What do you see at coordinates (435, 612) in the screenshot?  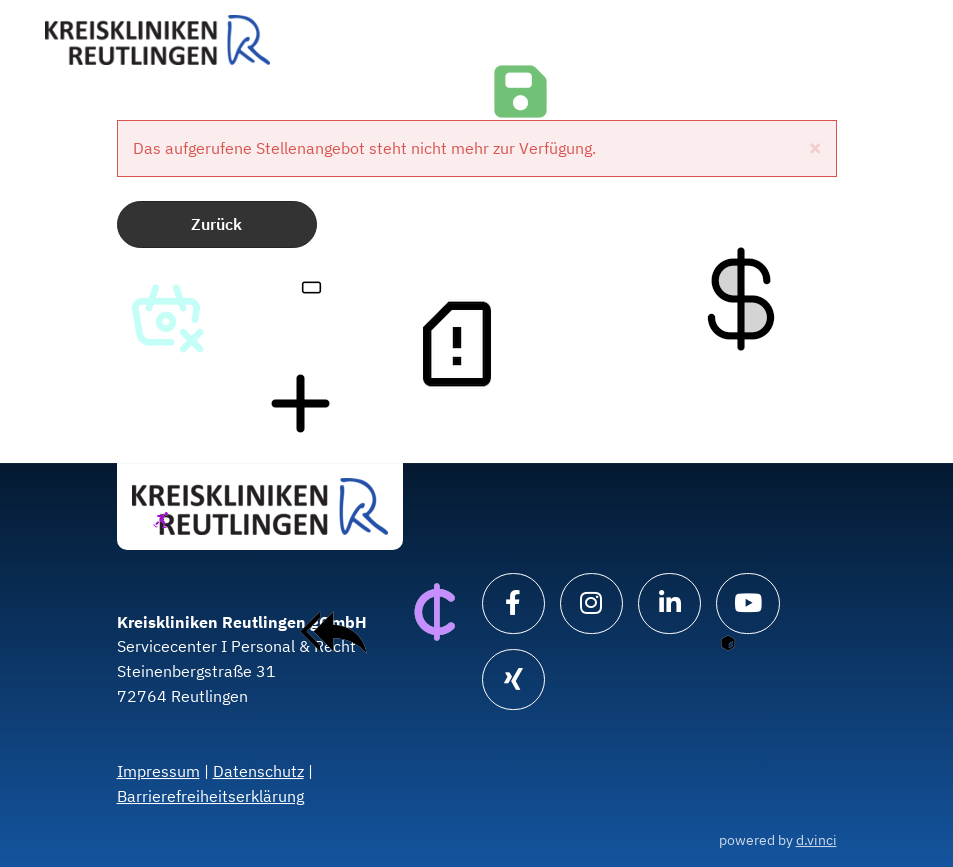 I see `indicates Ghanaian cedi currency` at bounding box center [435, 612].